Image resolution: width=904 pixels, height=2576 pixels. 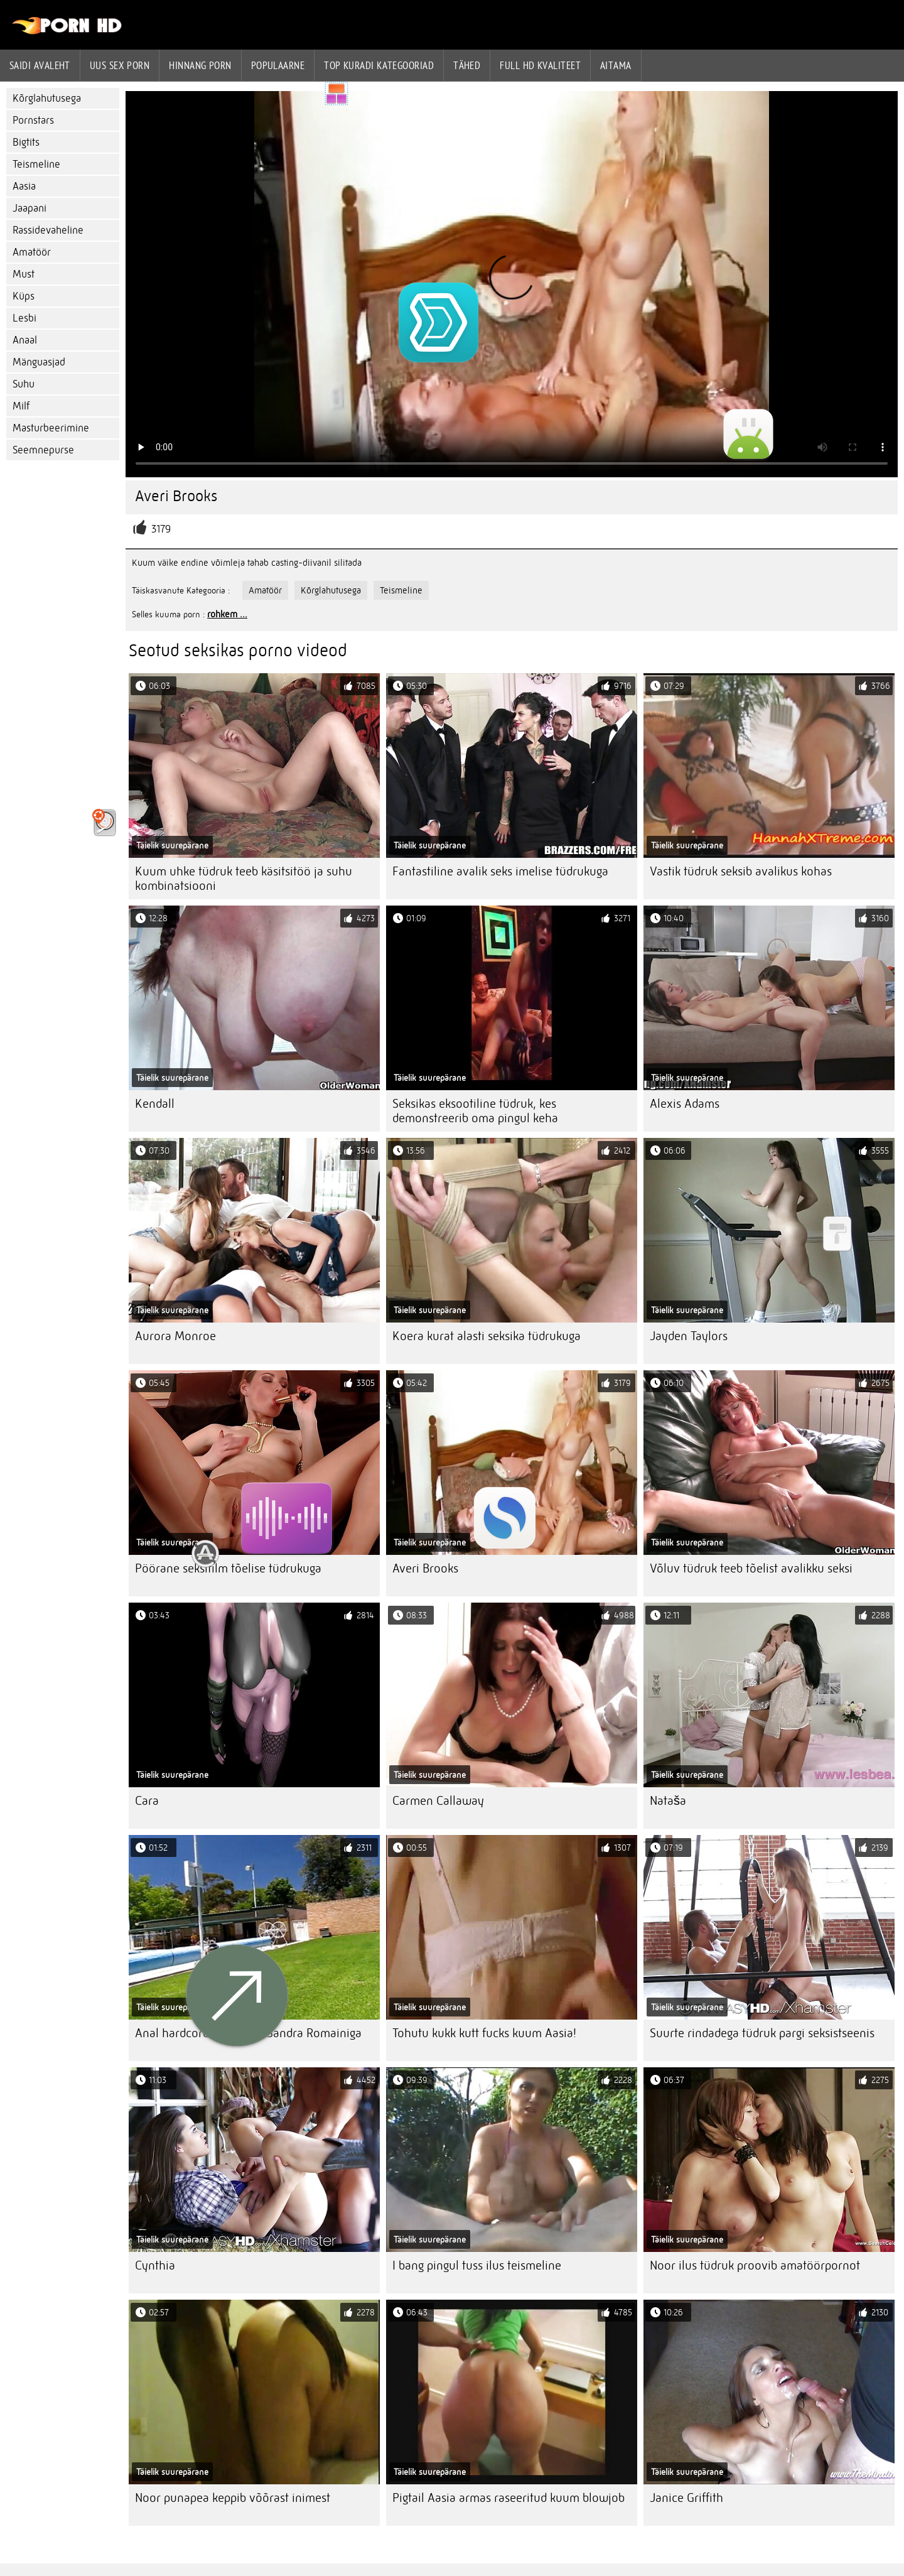 What do you see at coordinates (837, 1233) in the screenshot?
I see `open a theme configuration file` at bounding box center [837, 1233].